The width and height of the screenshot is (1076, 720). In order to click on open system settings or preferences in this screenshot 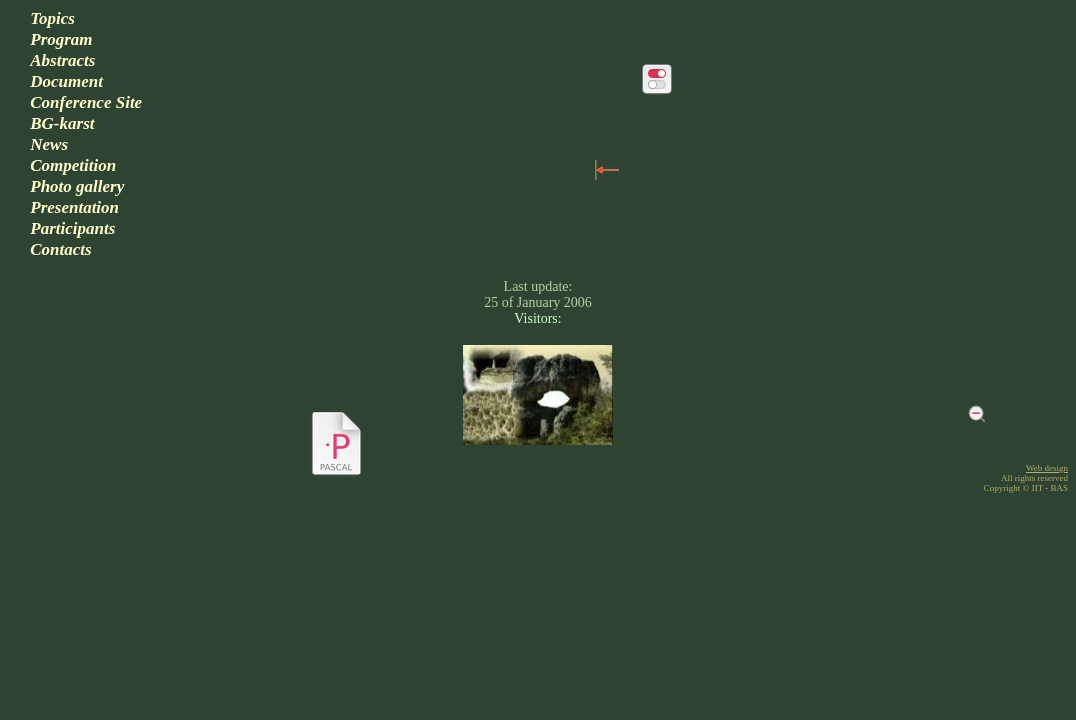, I will do `click(657, 79)`.